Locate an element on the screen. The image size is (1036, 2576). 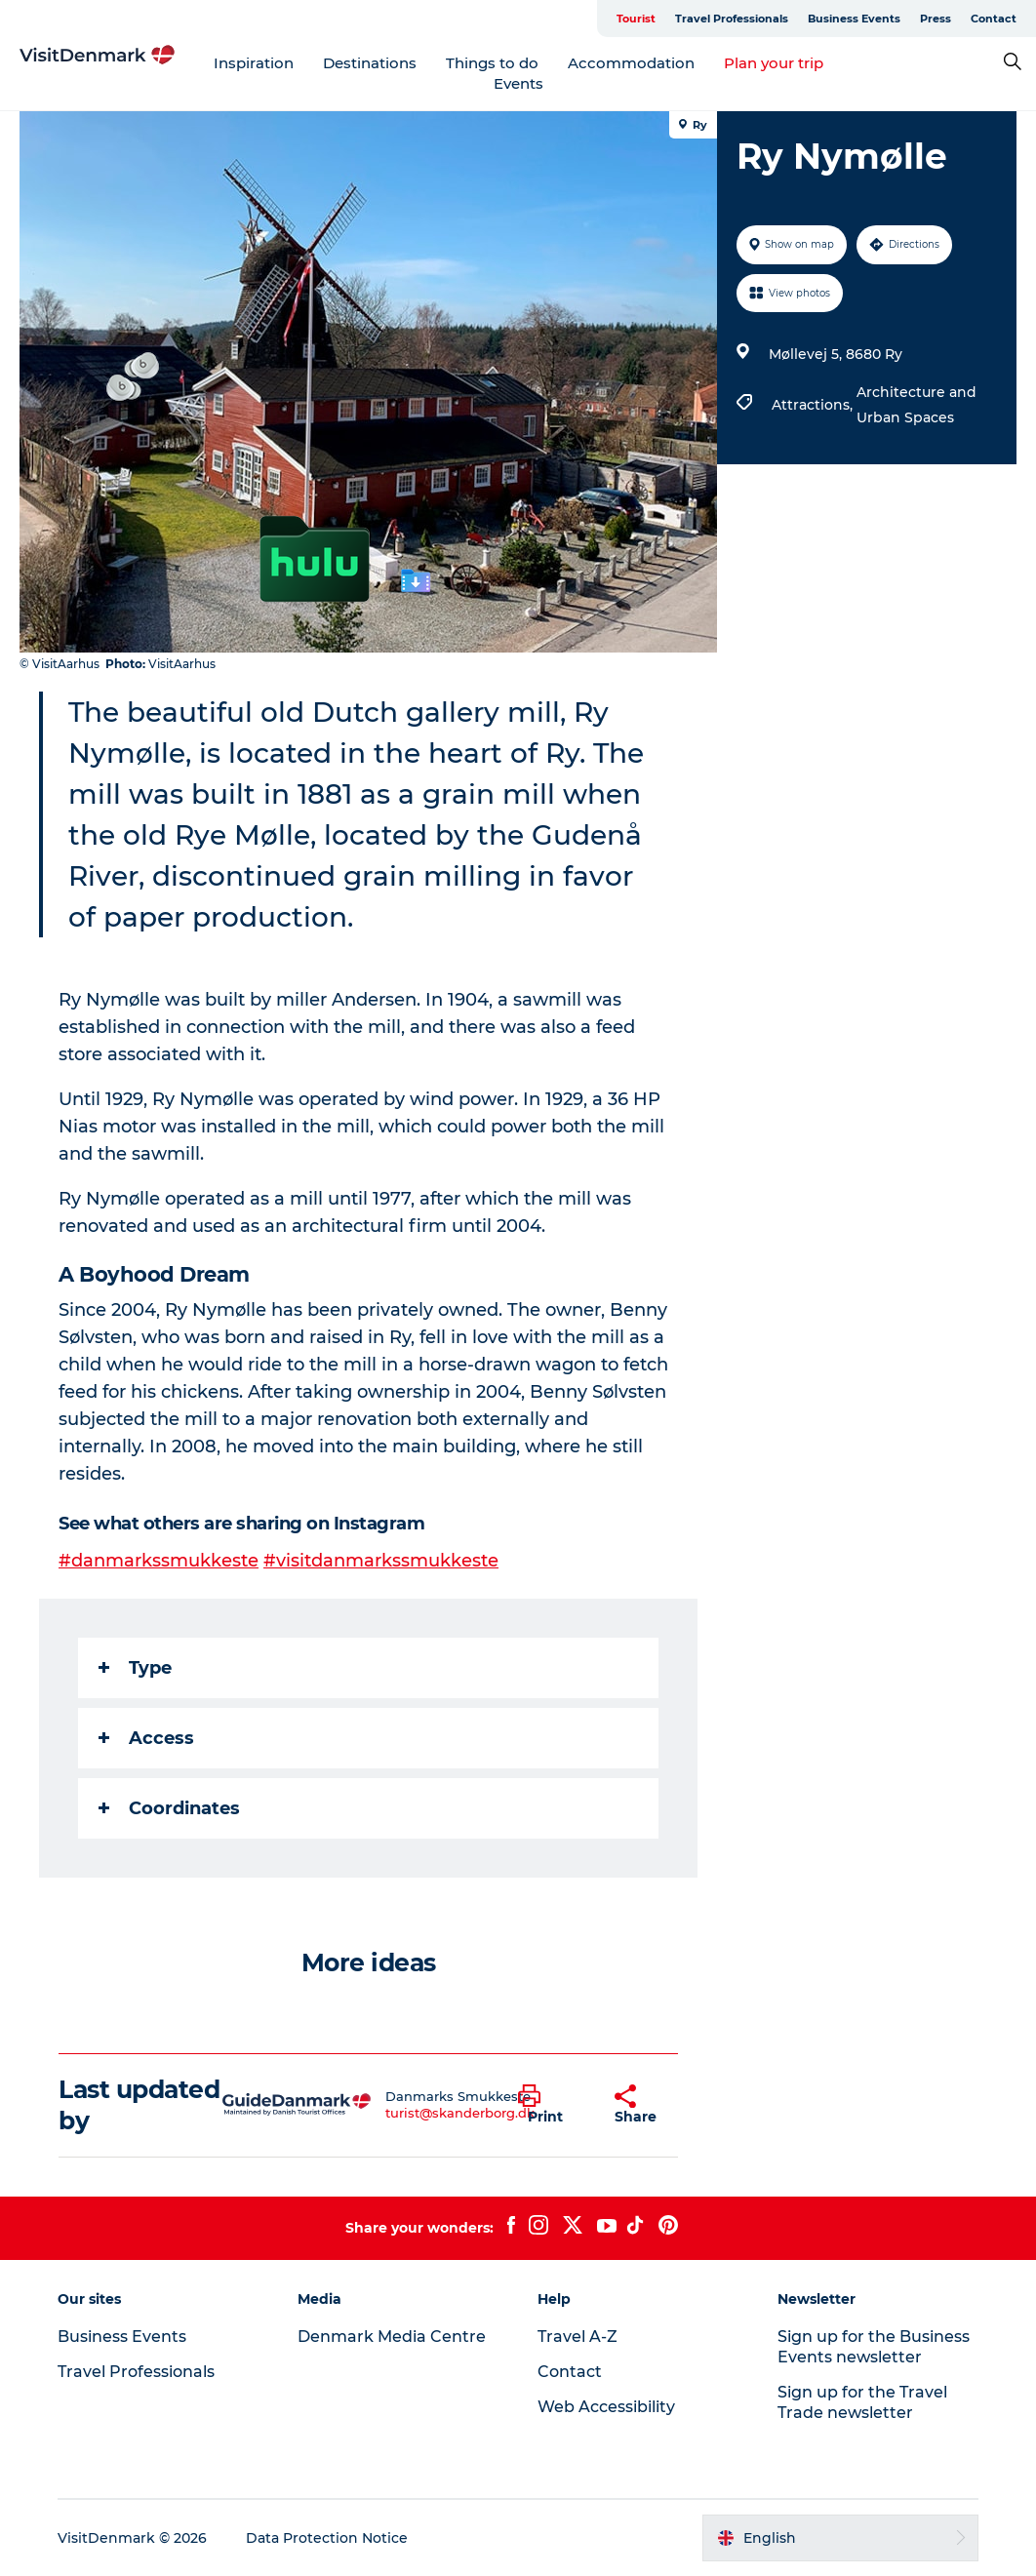
connect beats wireless earbuds via bluetooth is located at coordinates (133, 376).